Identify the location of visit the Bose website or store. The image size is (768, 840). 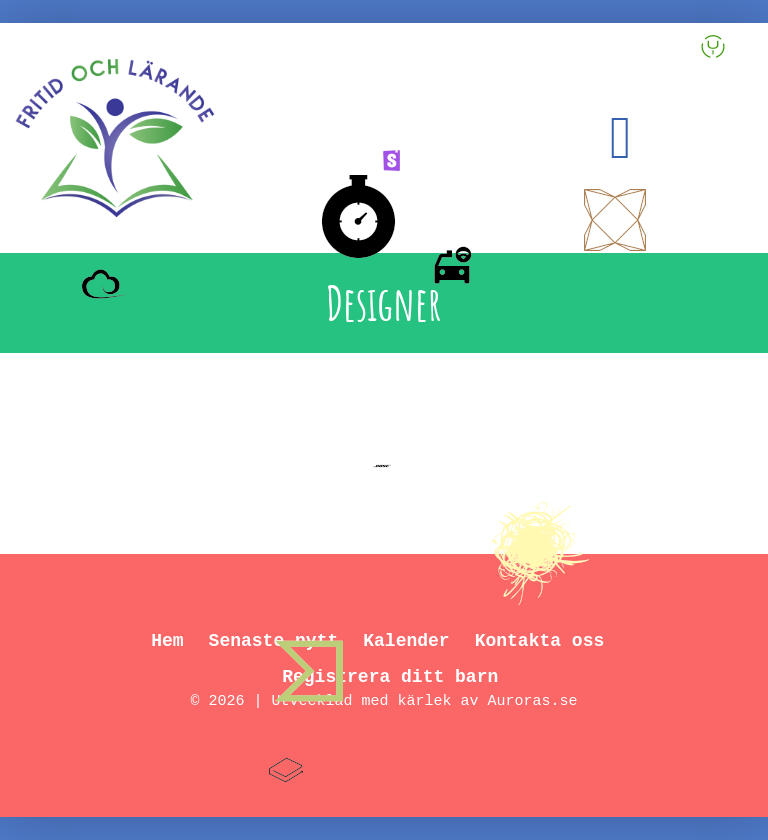
(382, 466).